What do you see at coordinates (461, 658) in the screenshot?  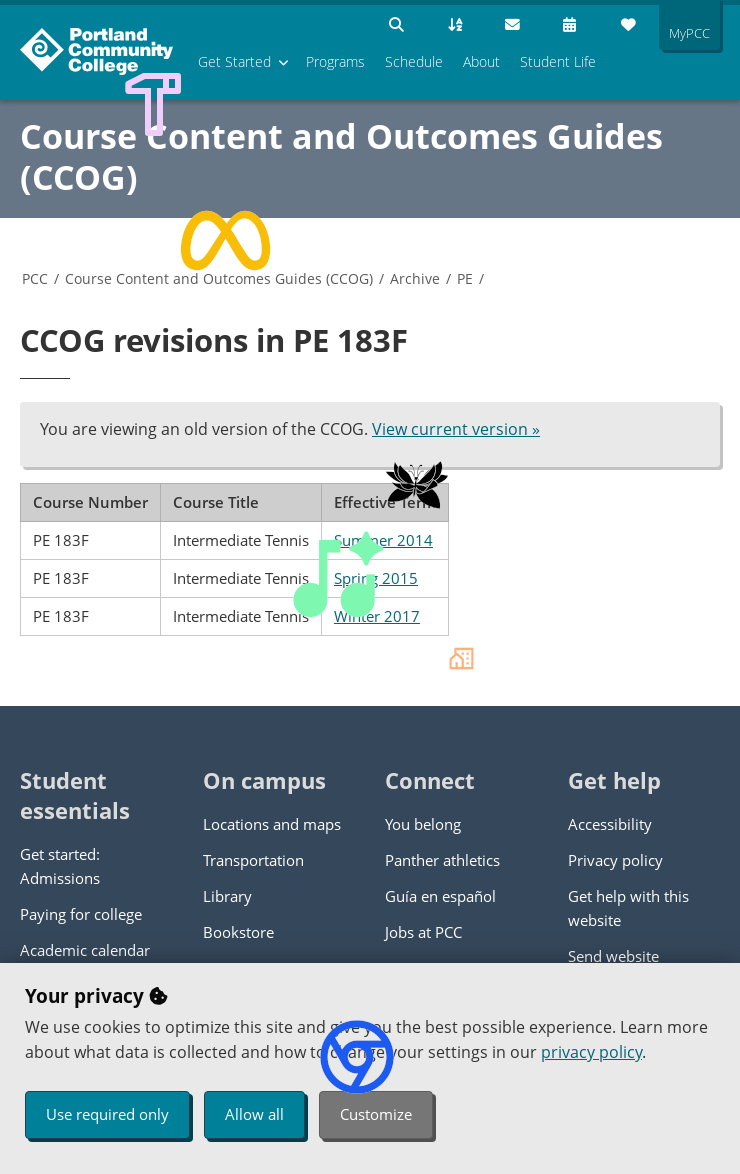 I see `access community or neighborhood features` at bounding box center [461, 658].